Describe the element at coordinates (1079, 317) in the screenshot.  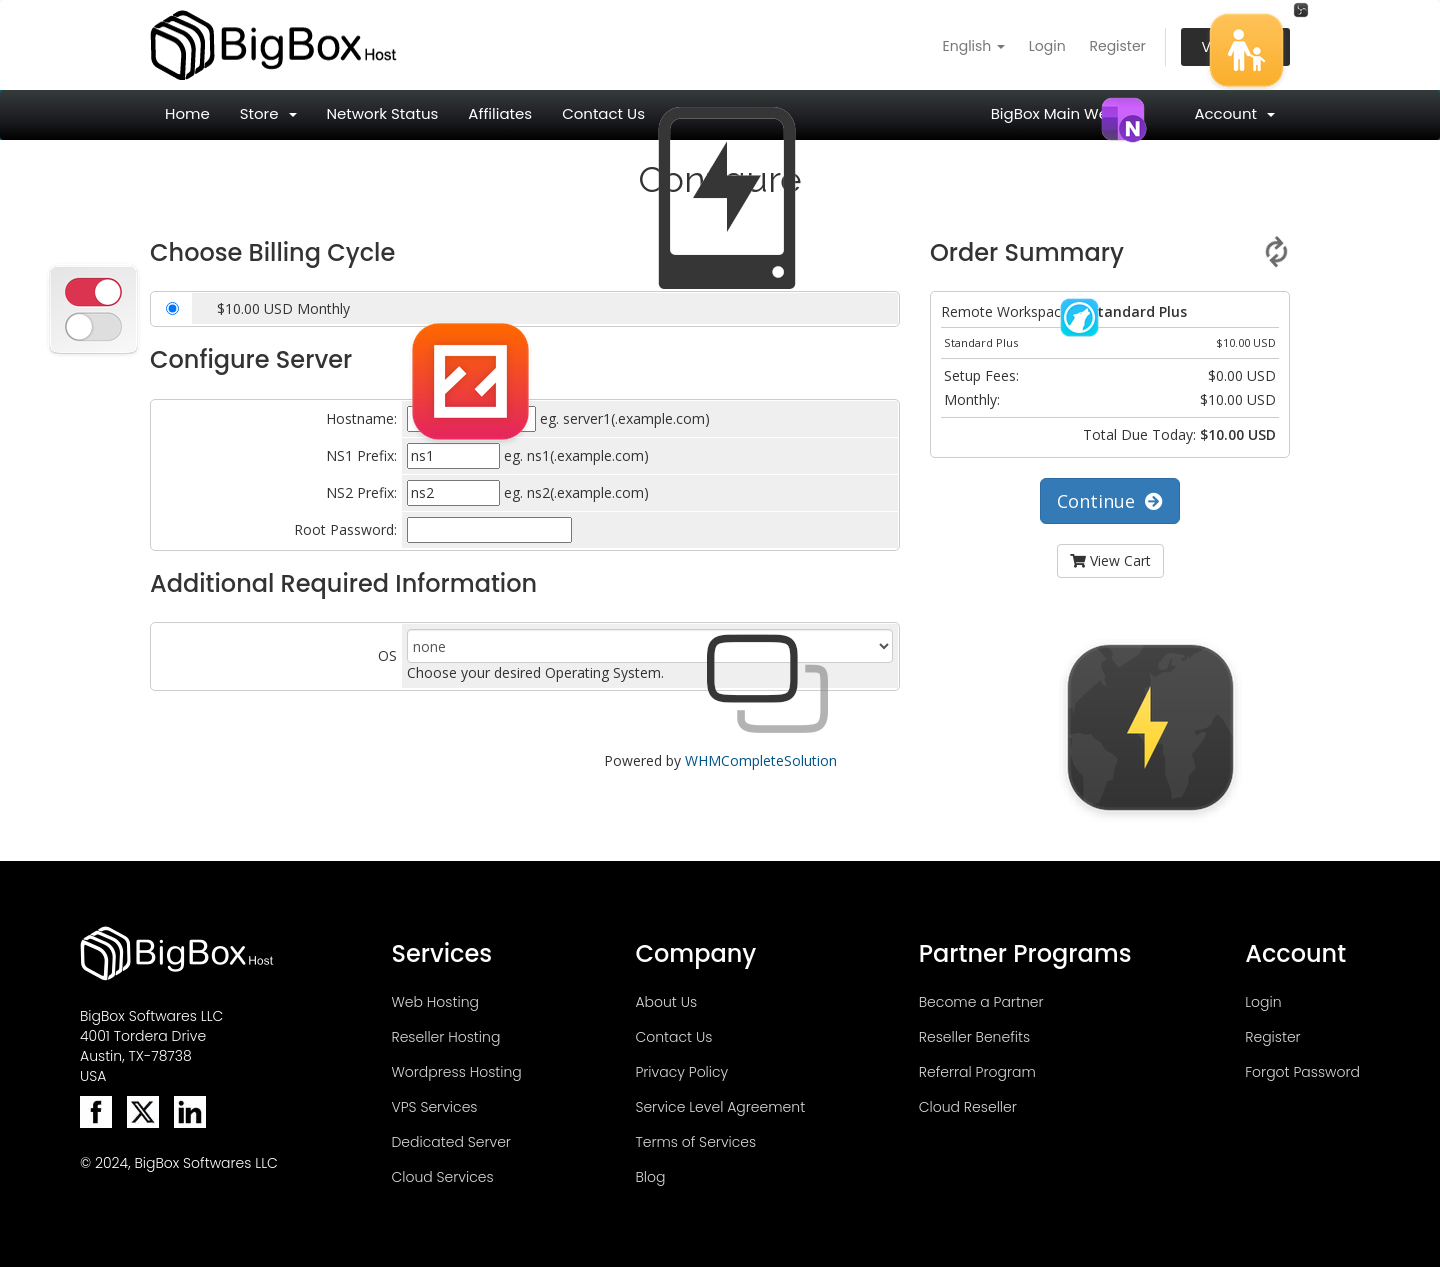
I see `open librewolf browser` at that location.